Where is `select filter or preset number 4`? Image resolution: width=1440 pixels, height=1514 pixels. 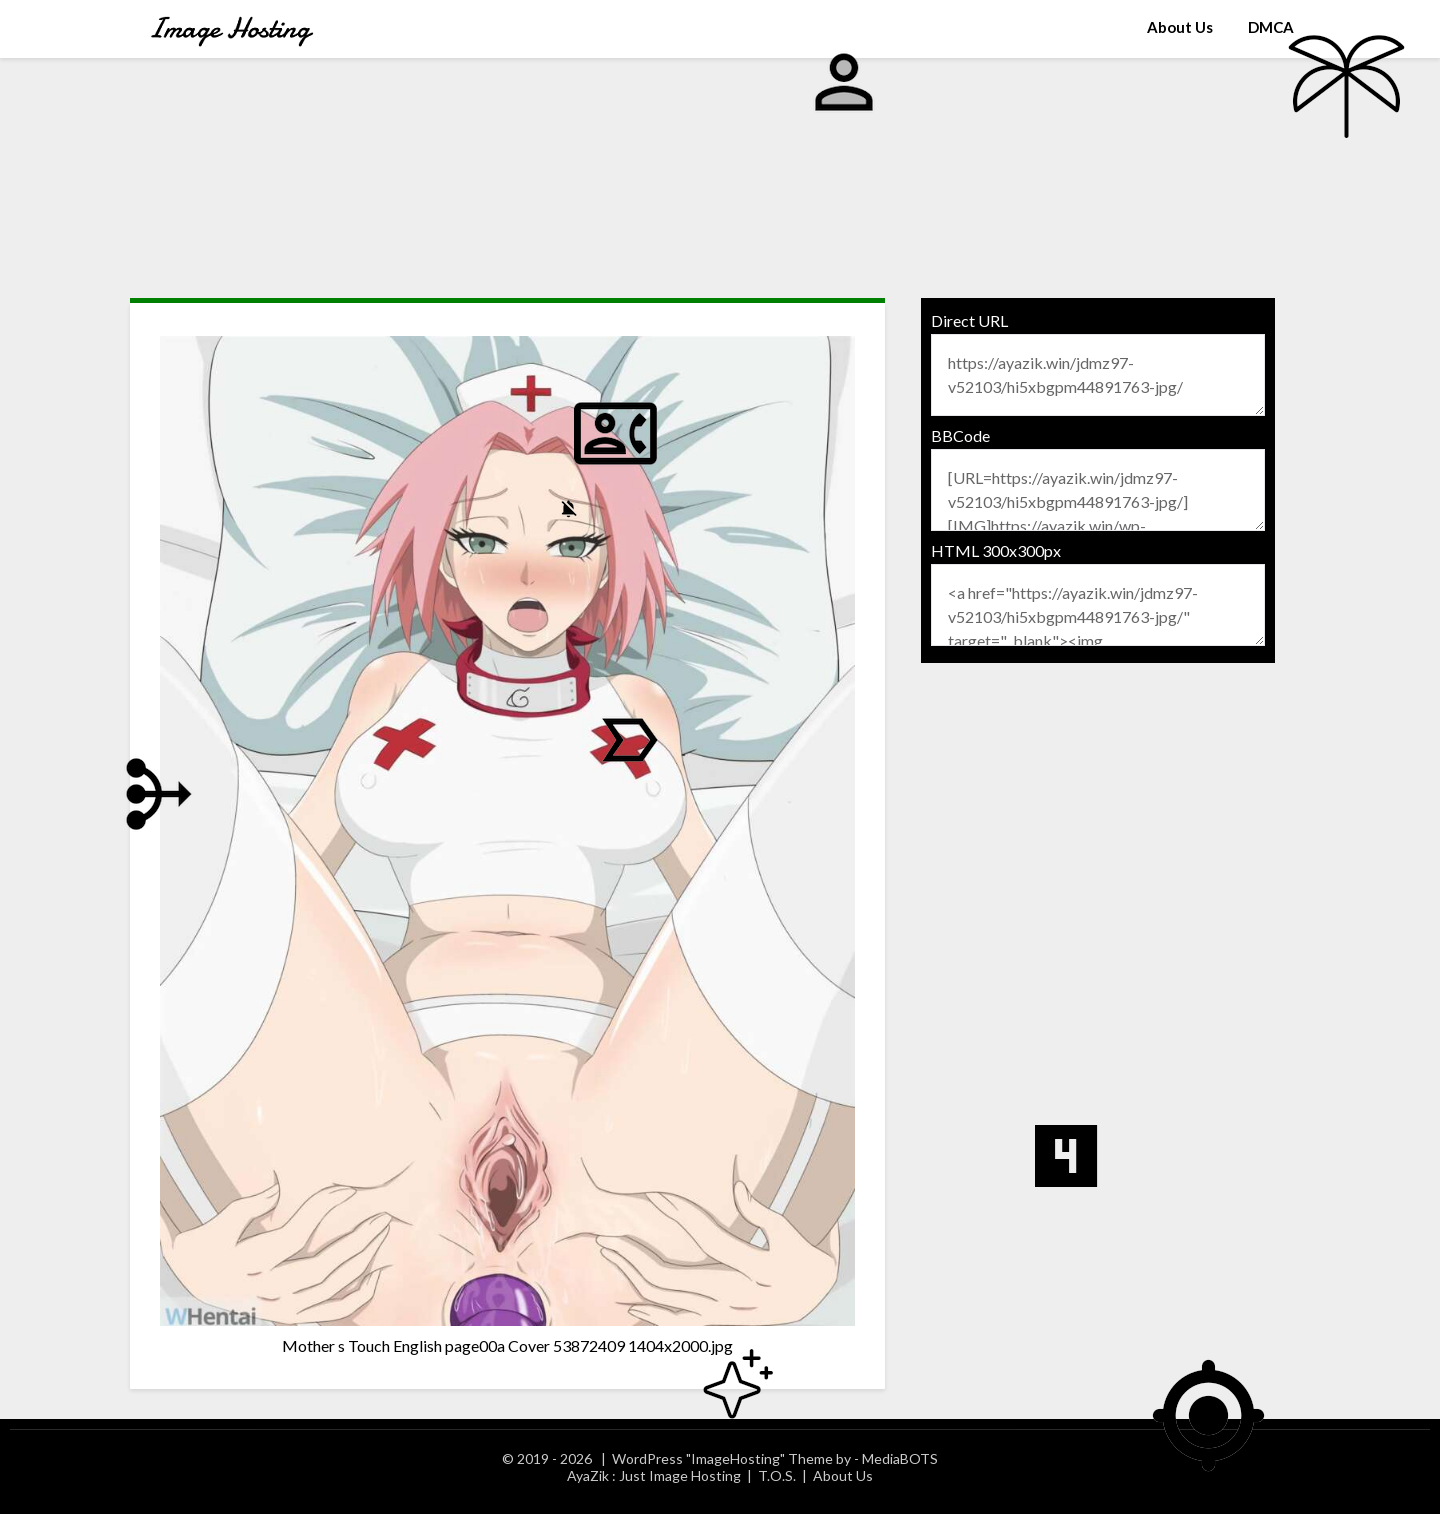 select filter or preset number 4 is located at coordinates (1066, 1156).